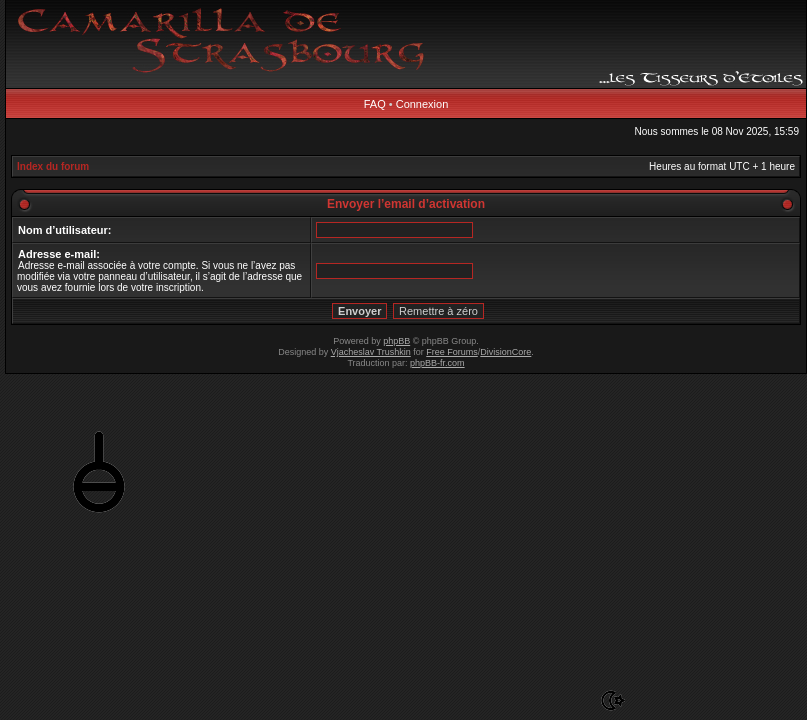 This screenshot has width=807, height=720. What do you see at coordinates (99, 474) in the screenshot?
I see `select genderless or non-binary gender option` at bounding box center [99, 474].